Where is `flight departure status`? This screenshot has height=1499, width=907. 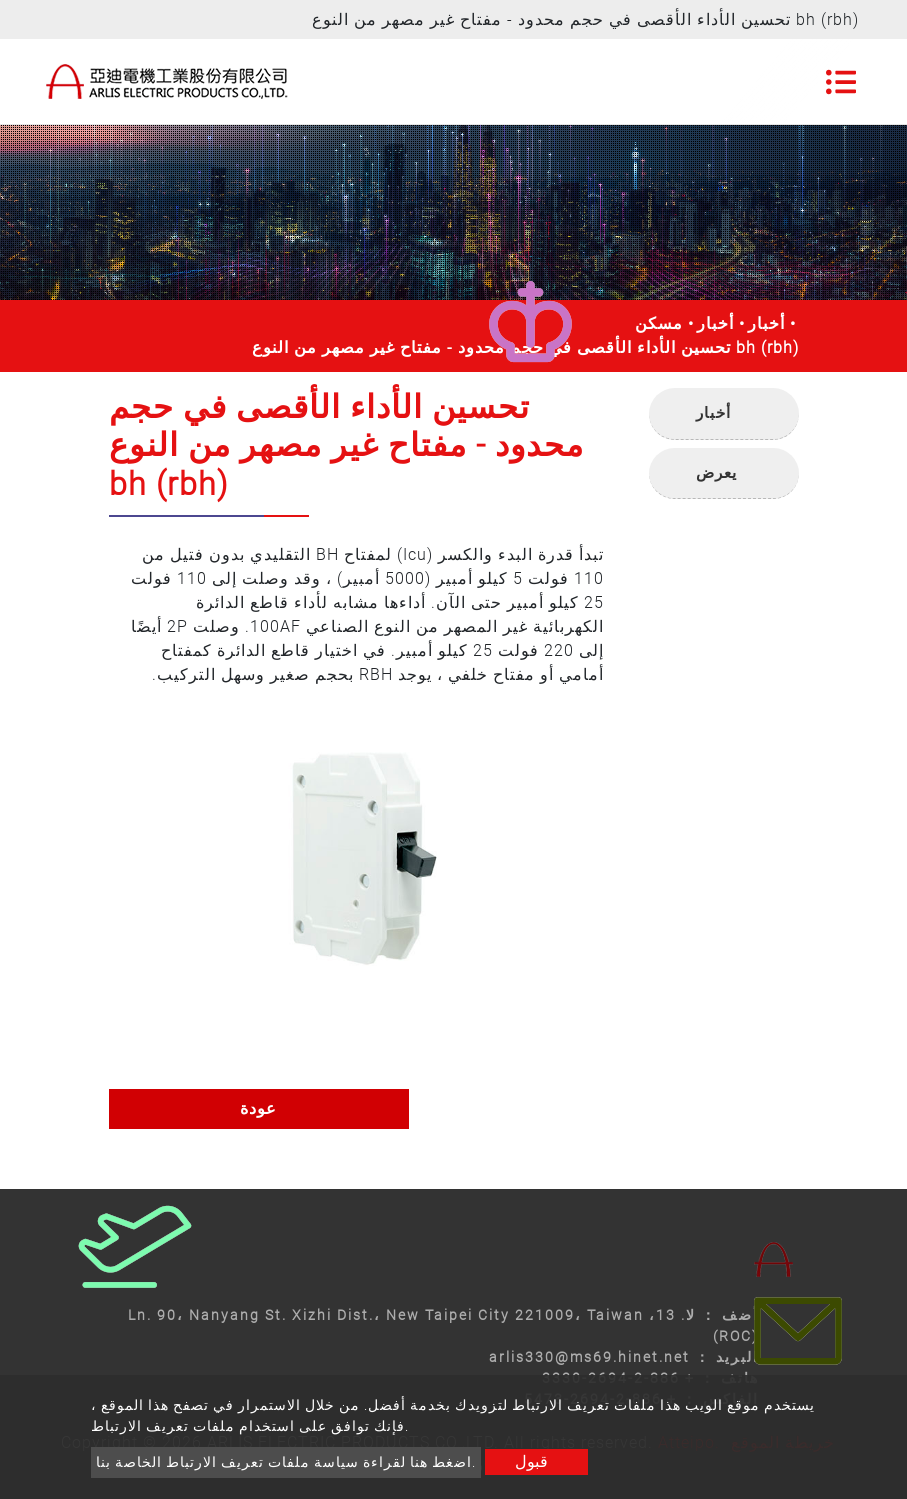
flight departure status is located at coordinates (135, 1243).